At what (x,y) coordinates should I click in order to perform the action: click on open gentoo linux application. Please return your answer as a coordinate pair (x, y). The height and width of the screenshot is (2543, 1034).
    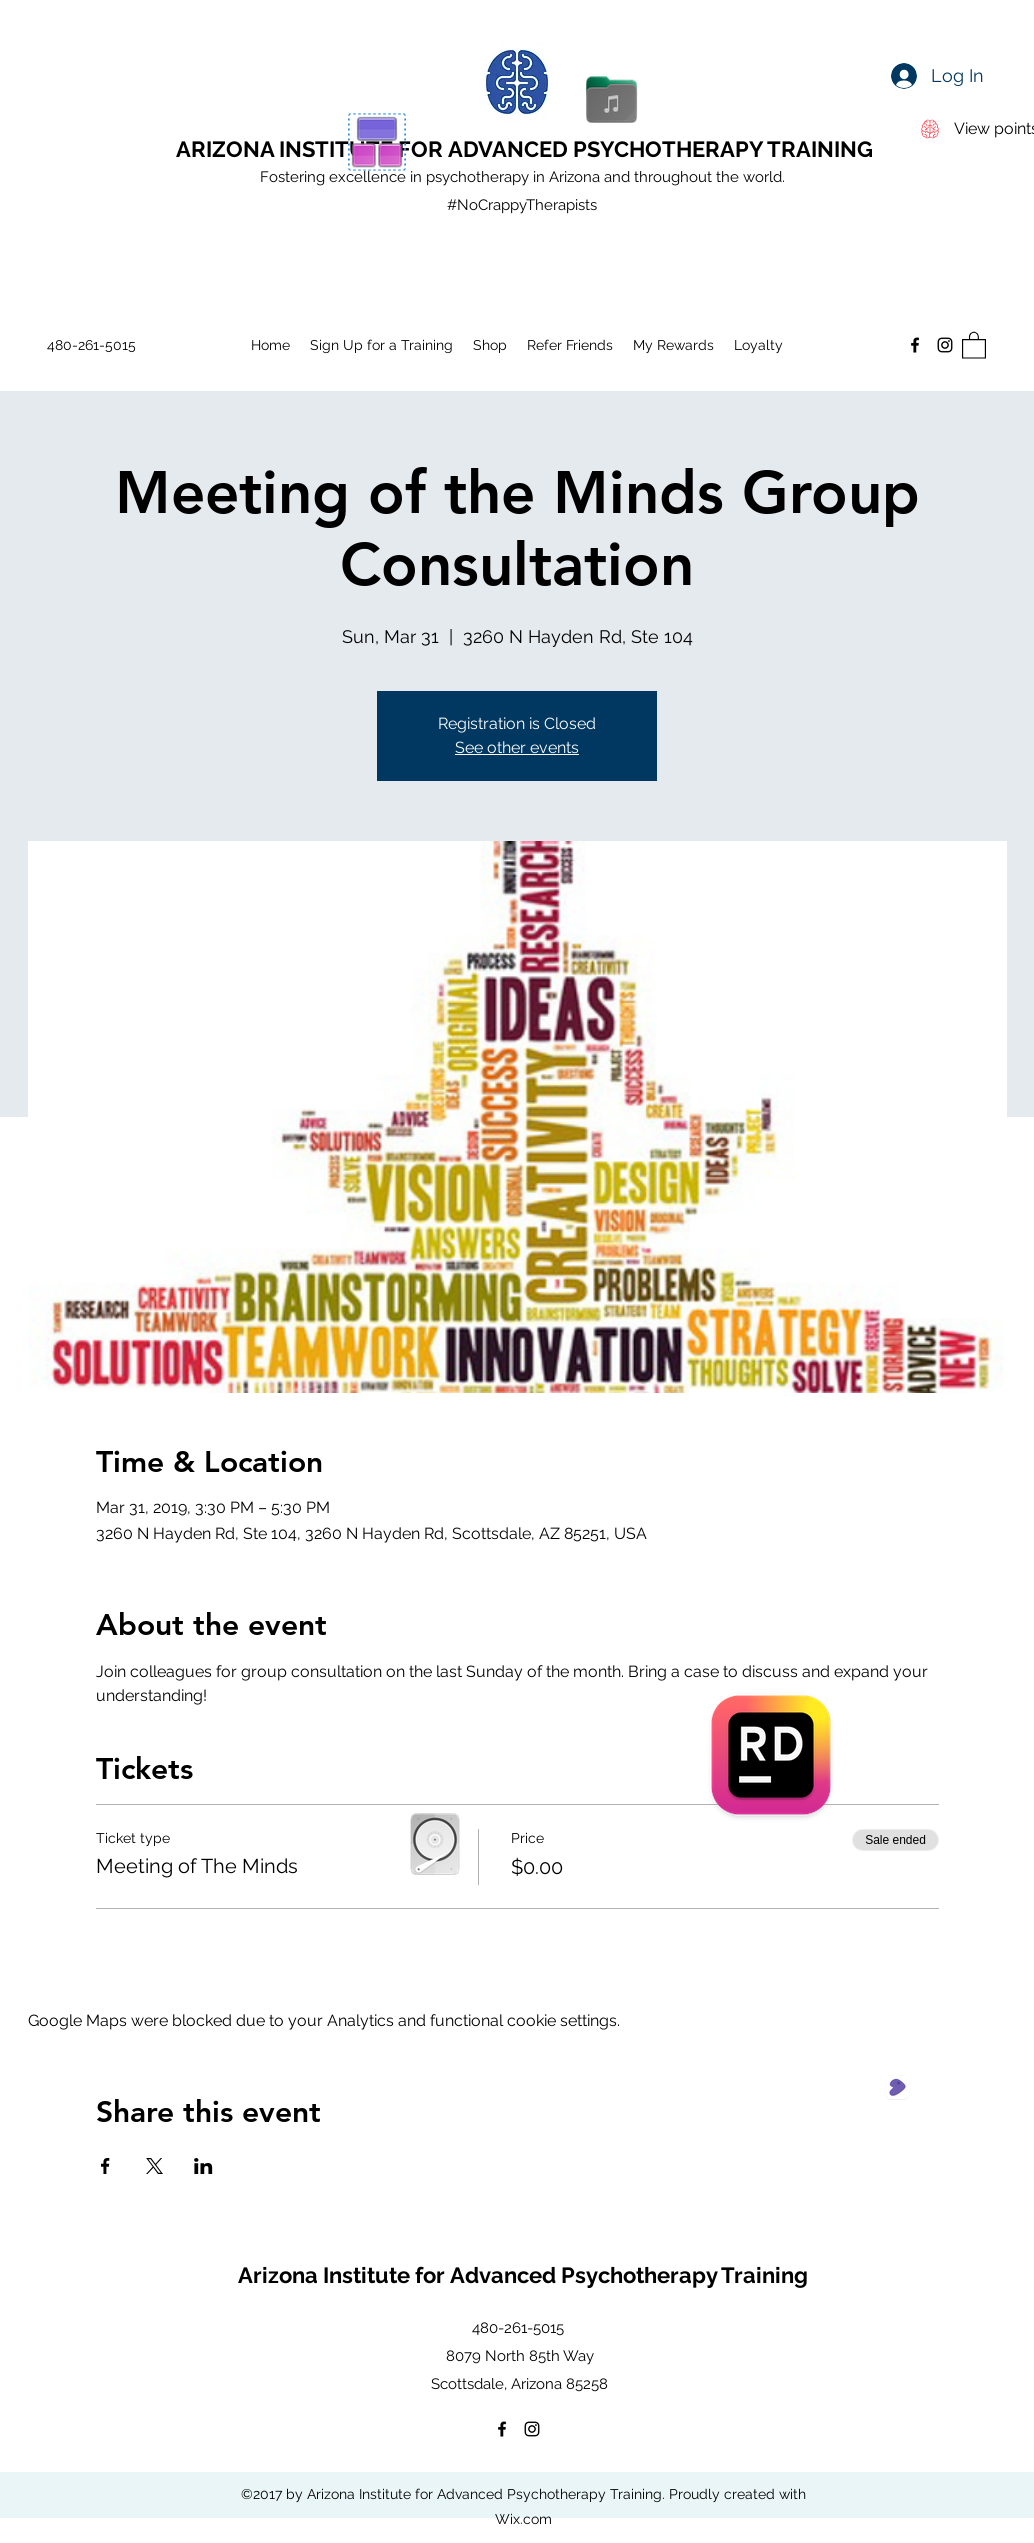
    Looking at the image, I should click on (897, 2087).